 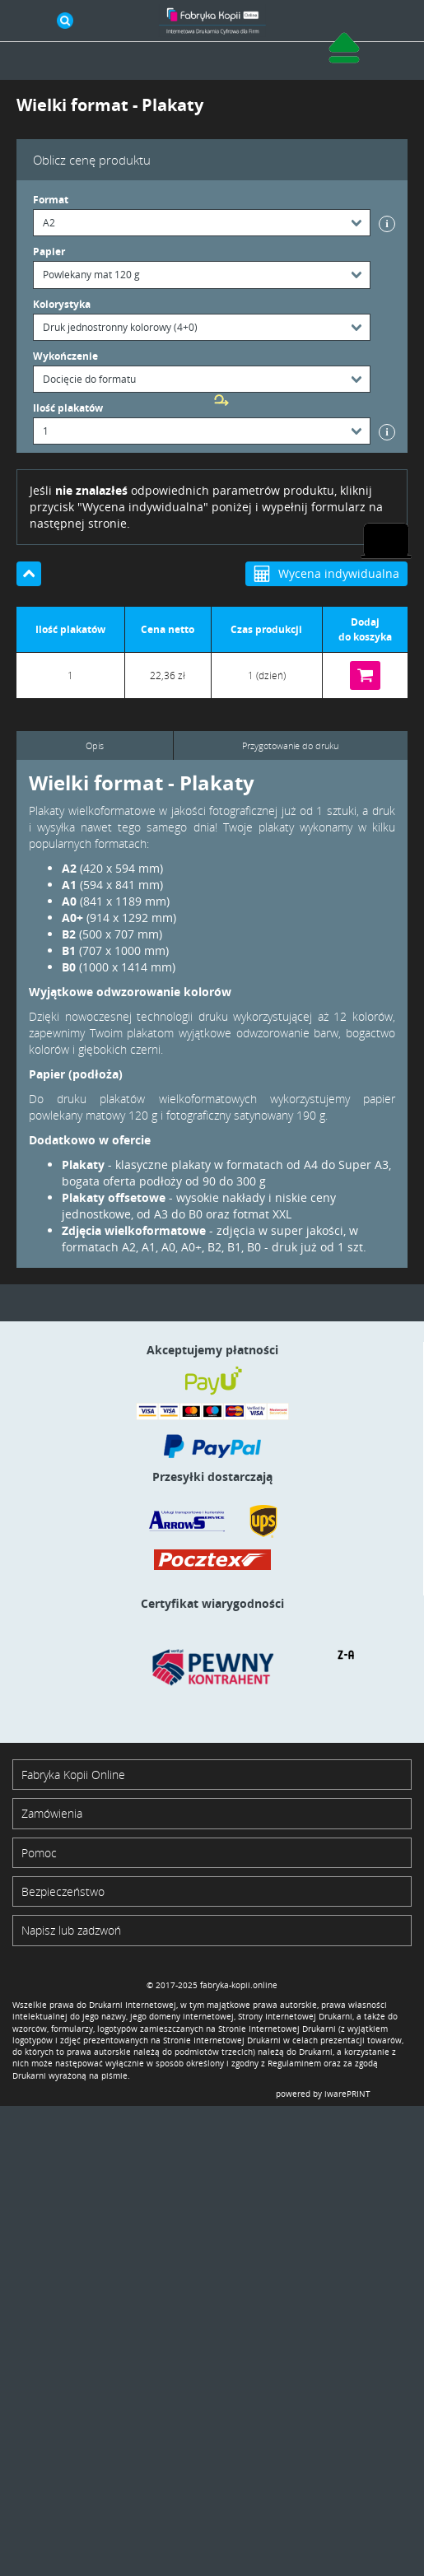 What do you see at coordinates (346, 1655) in the screenshot?
I see `sort items in reverse alphabetical order` at bounding box center [346, 1655].